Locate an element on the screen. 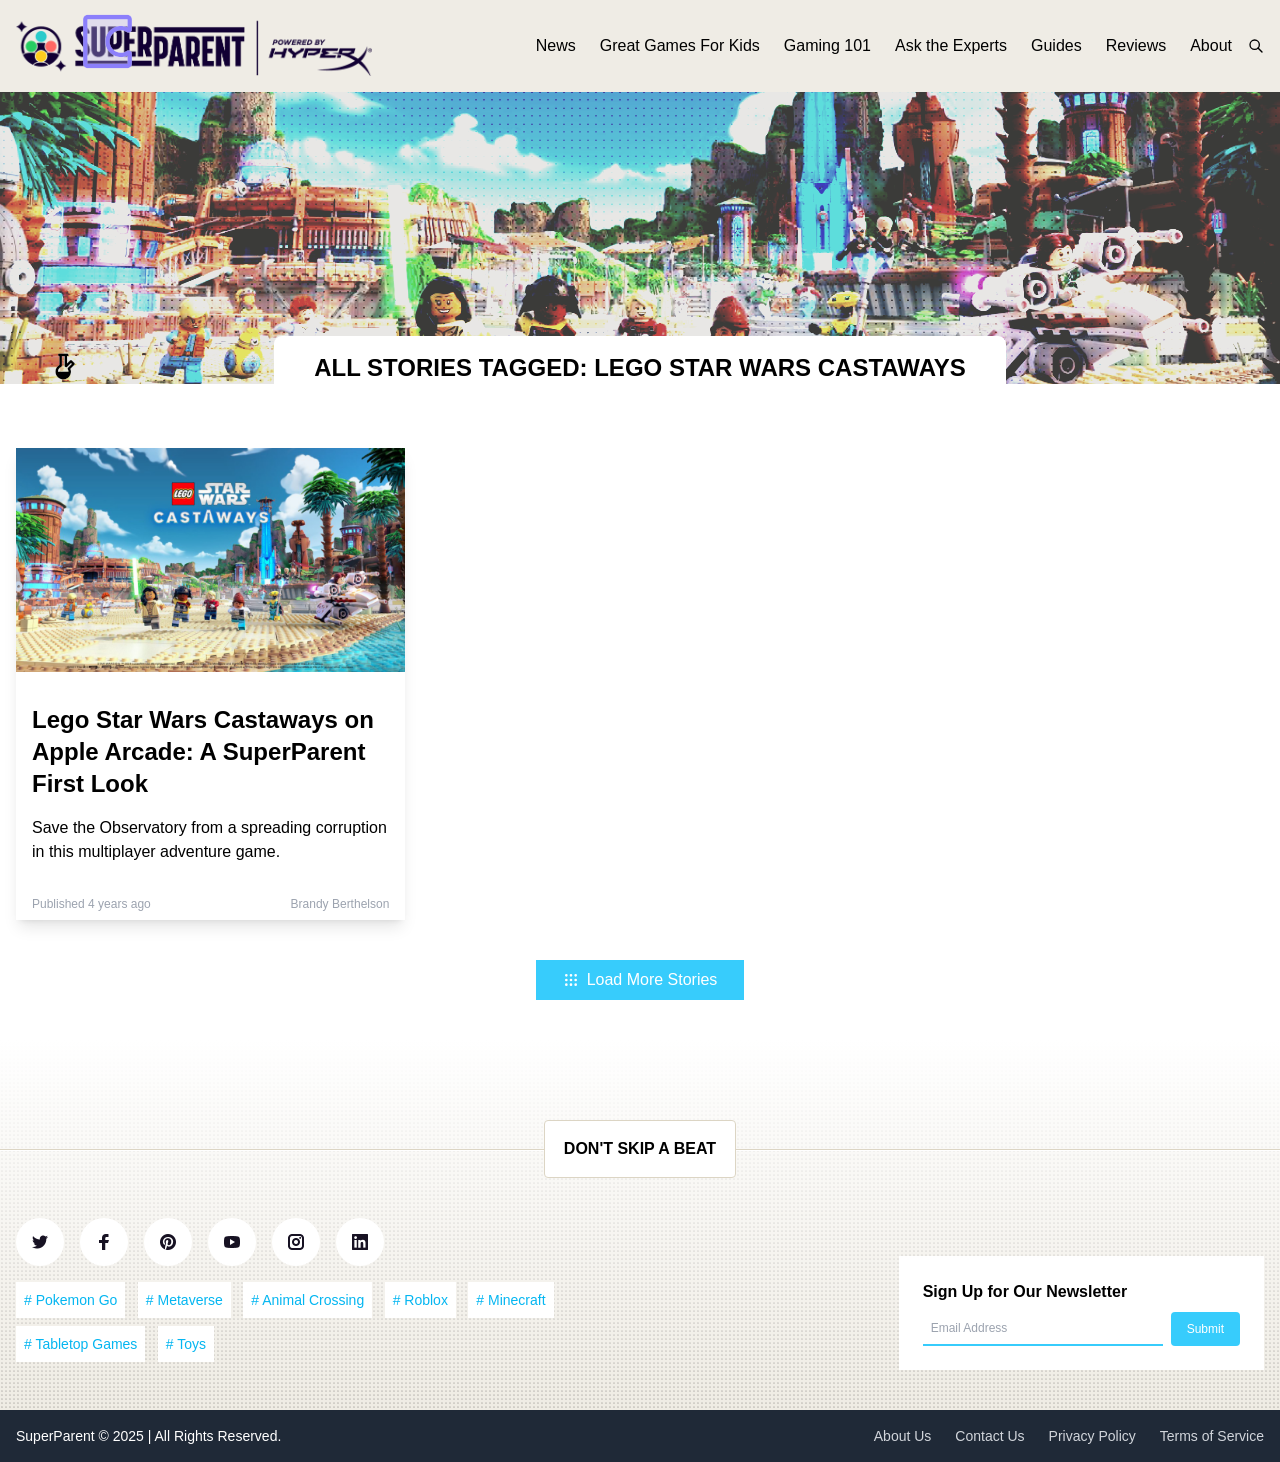  open coda document app is located at coordinates (107, 41).